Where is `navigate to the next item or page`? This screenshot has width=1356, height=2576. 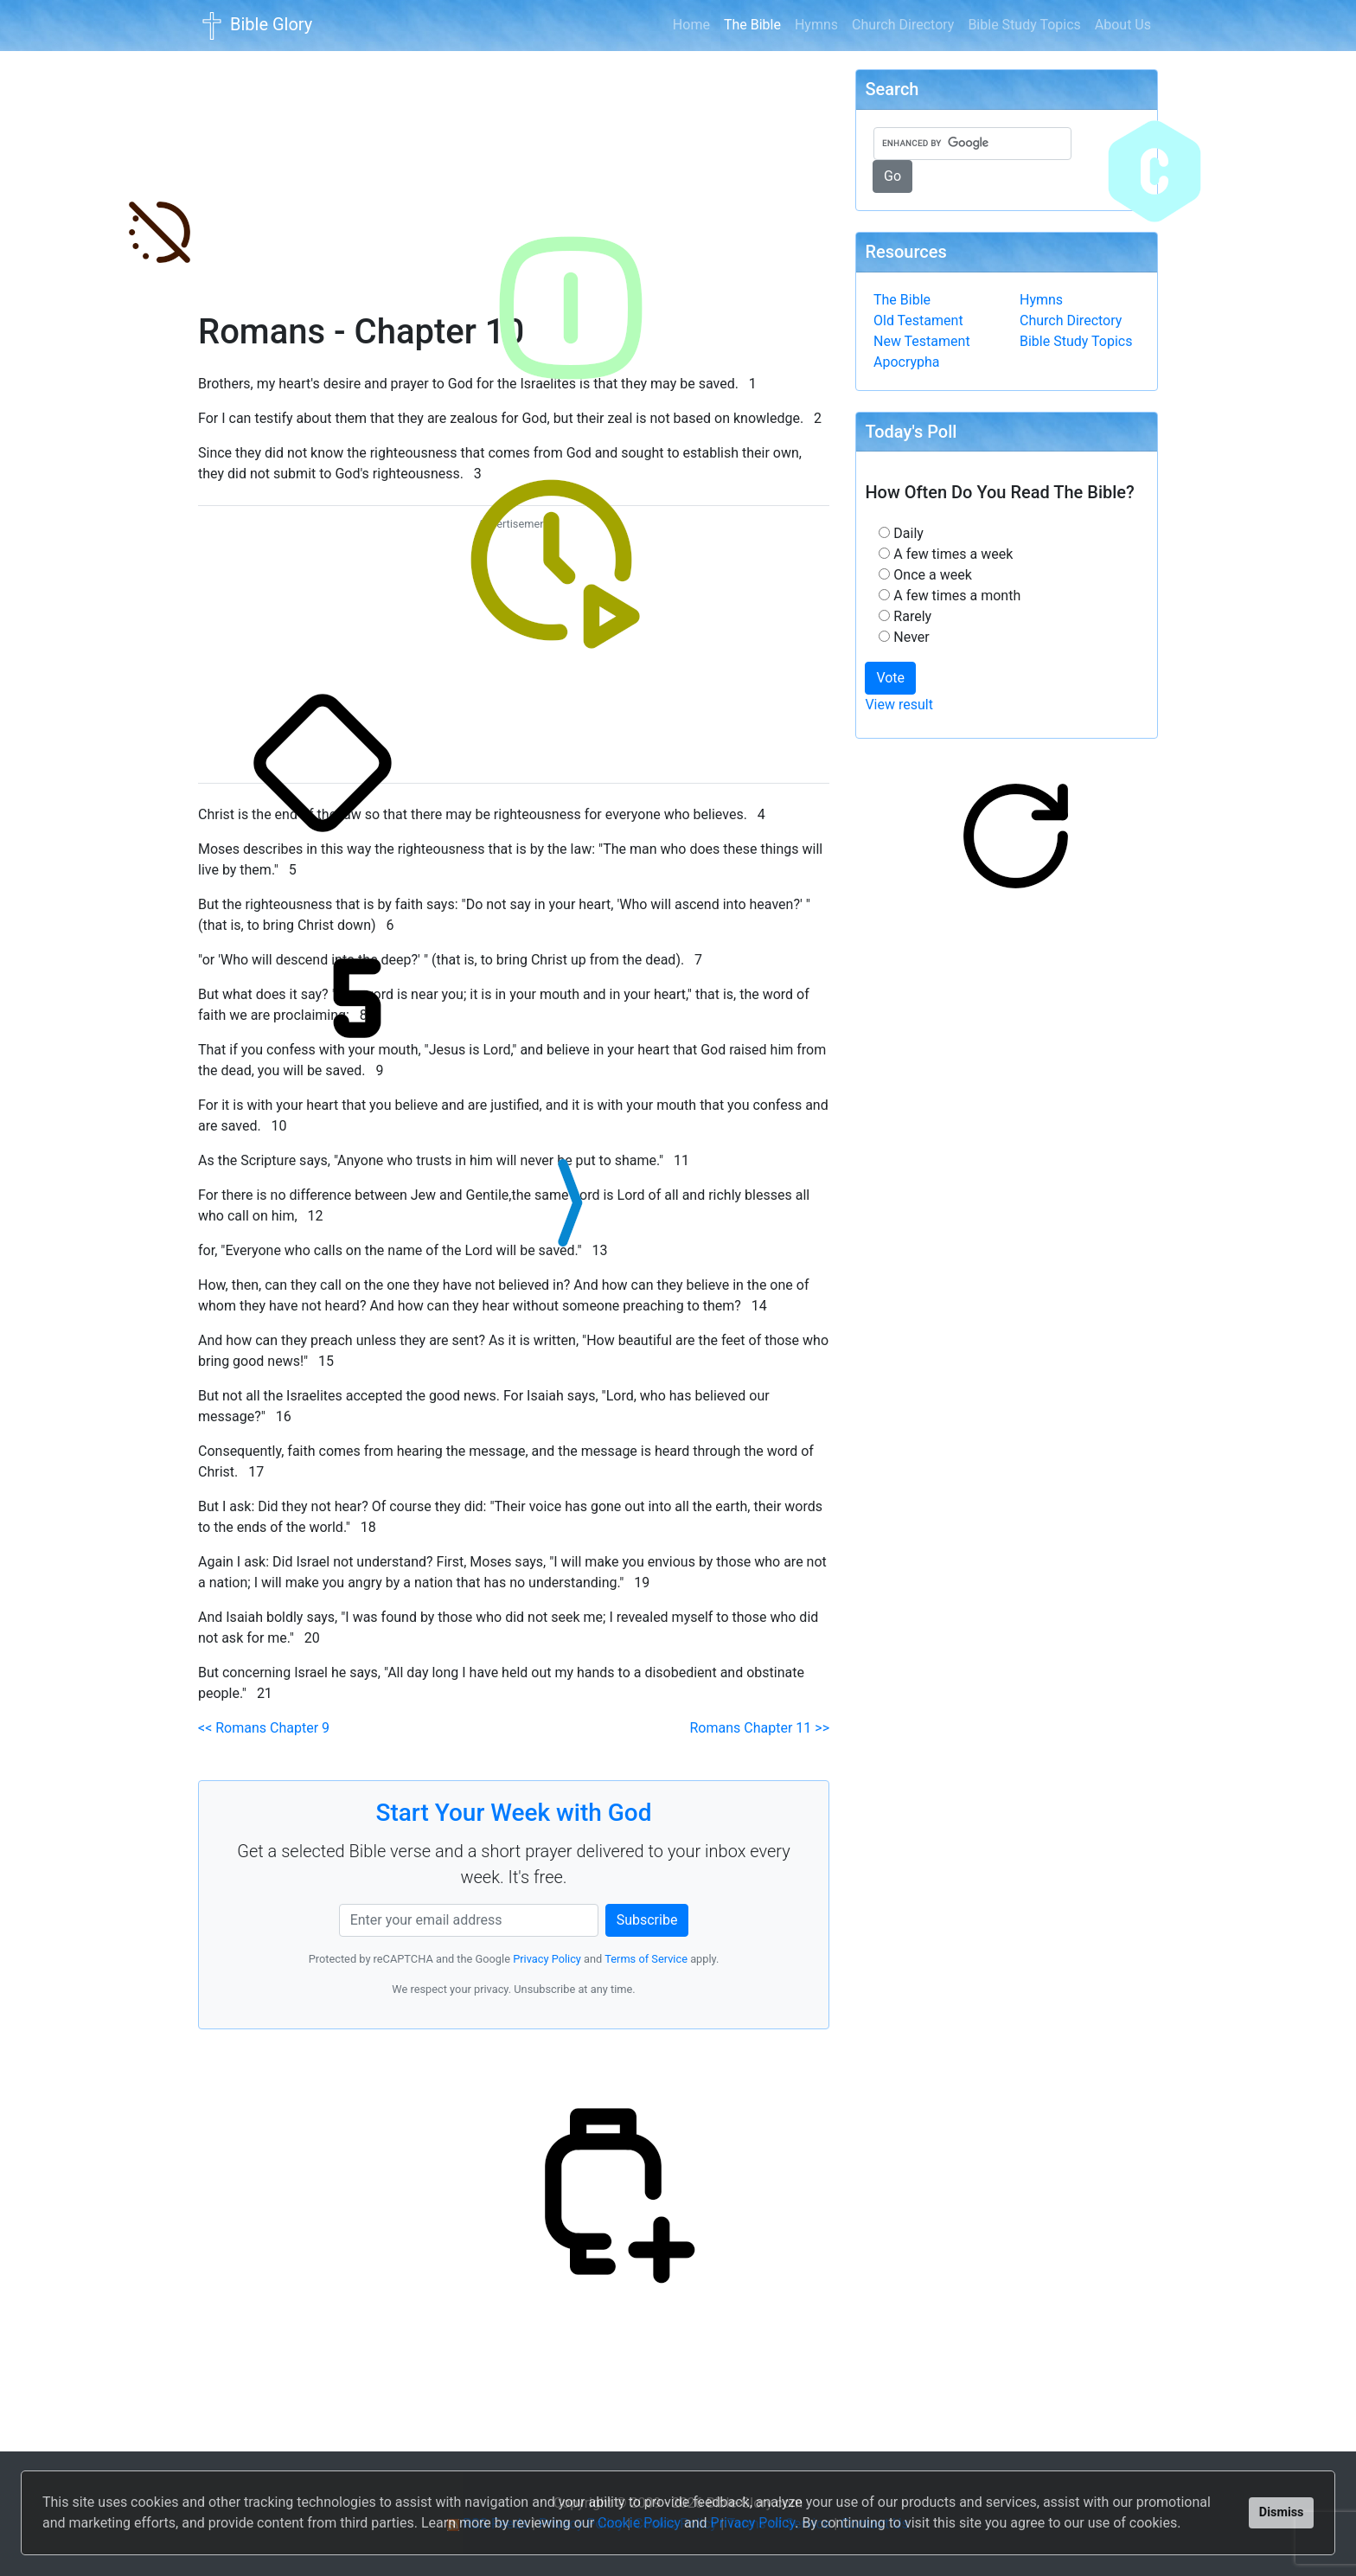
navigate to the next item or page is located at coordinates (567, 1202).